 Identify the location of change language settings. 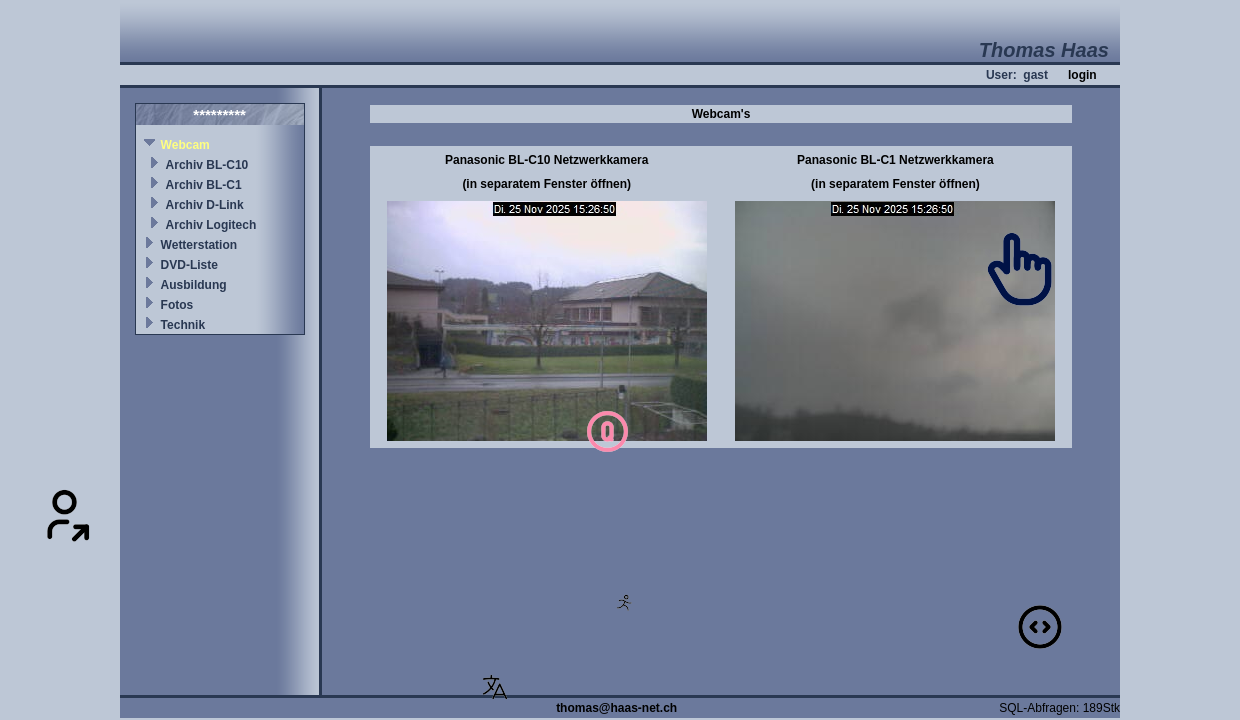
(495, 687).